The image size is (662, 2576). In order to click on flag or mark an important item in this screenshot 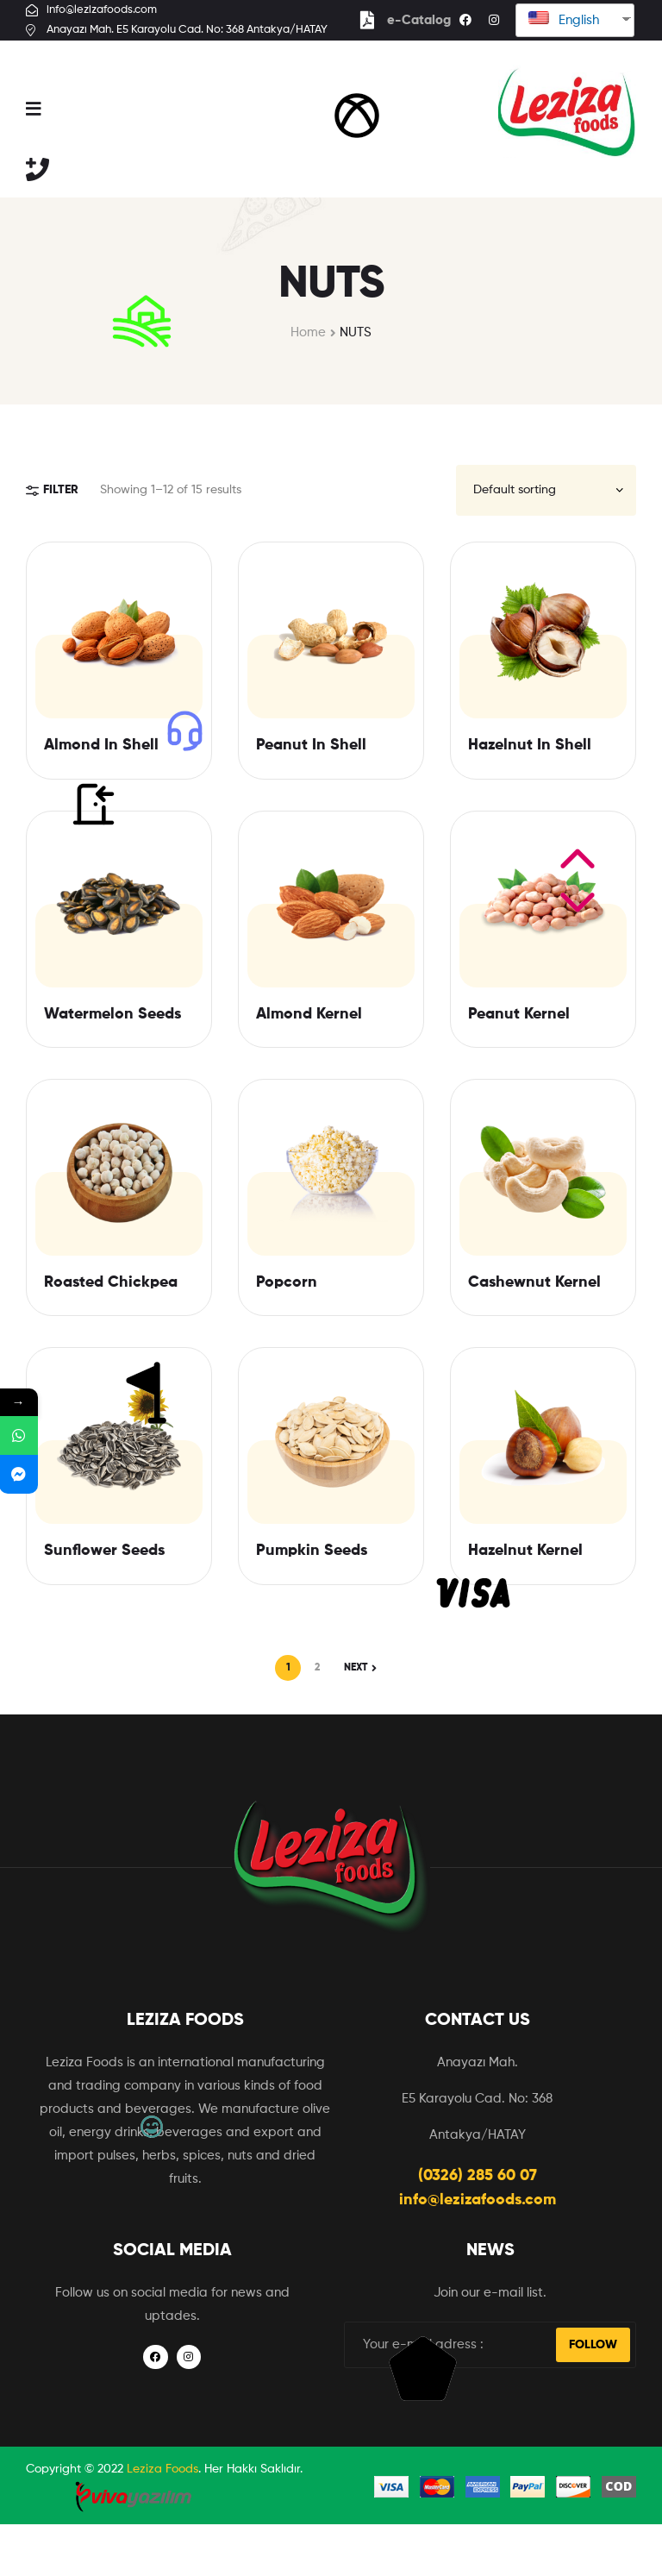, I will do `click(151, 1393)`.